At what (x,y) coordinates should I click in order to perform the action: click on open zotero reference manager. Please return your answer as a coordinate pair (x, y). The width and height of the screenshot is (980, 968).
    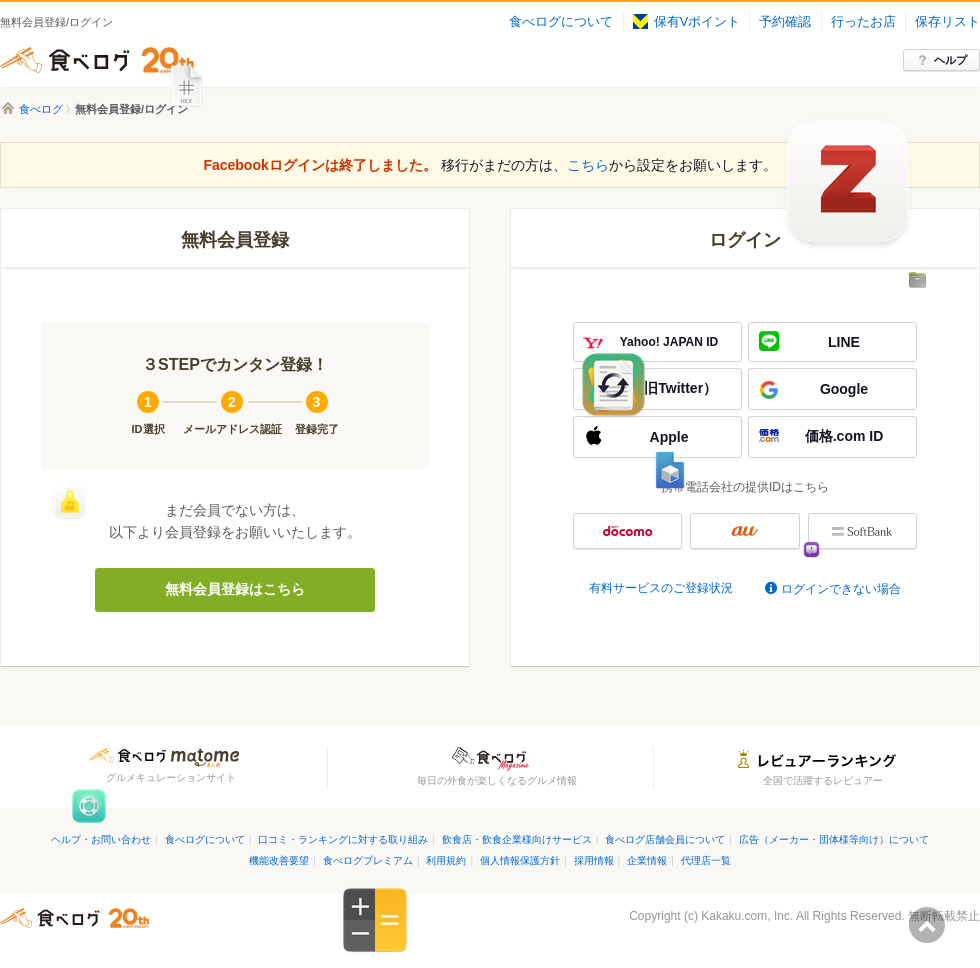
    Looking at the image, I should click on (847, 181).